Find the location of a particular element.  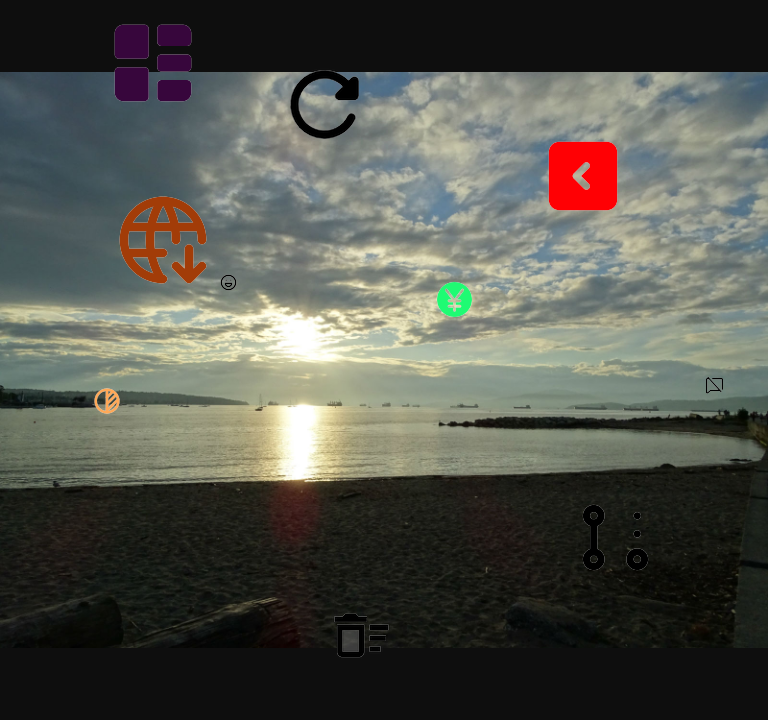

bulk delete selected items is located at coordinates (361, 635).